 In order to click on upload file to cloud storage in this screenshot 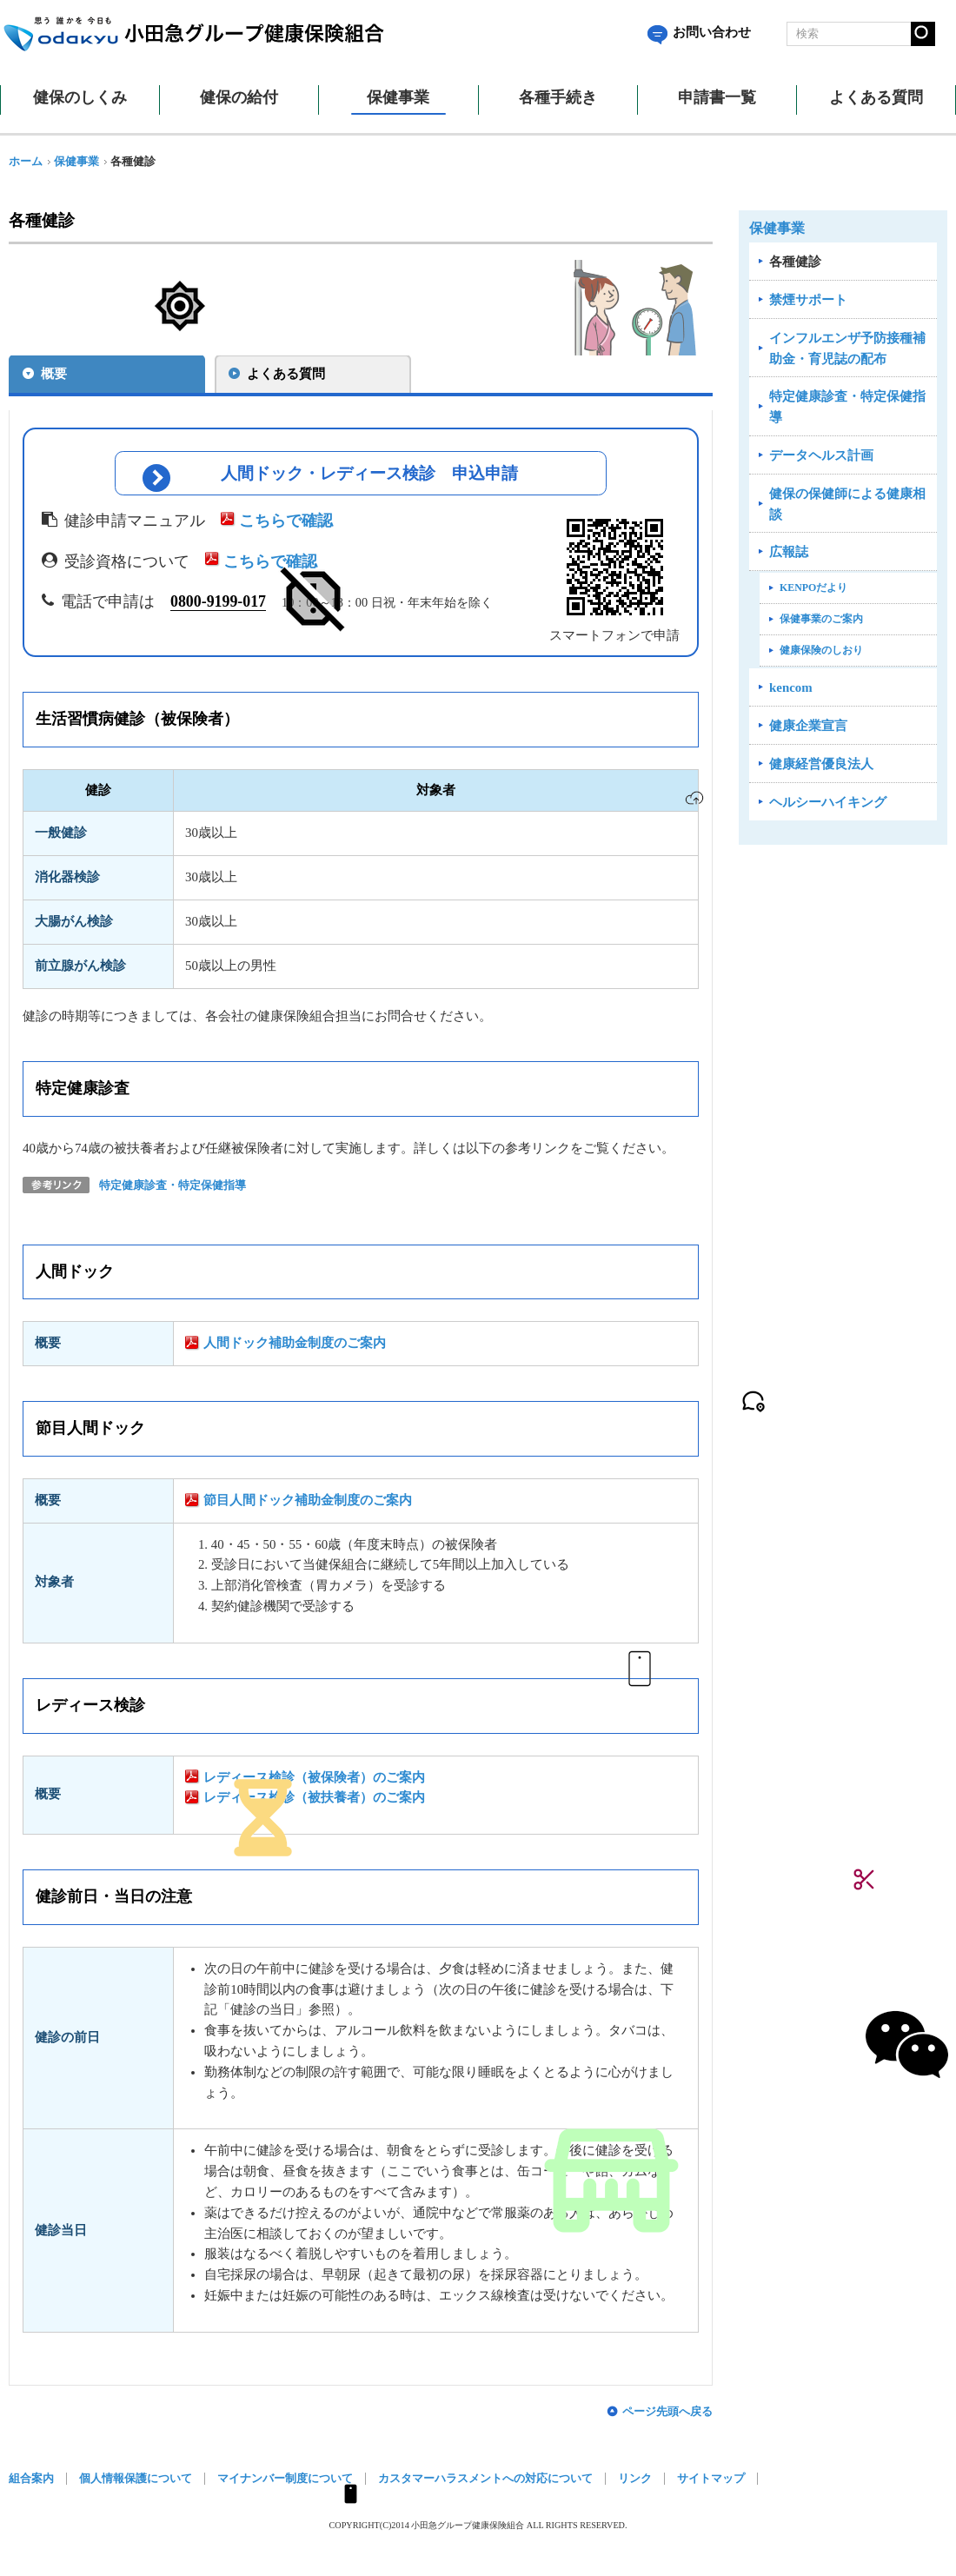, I will do `click(694, 798)`.